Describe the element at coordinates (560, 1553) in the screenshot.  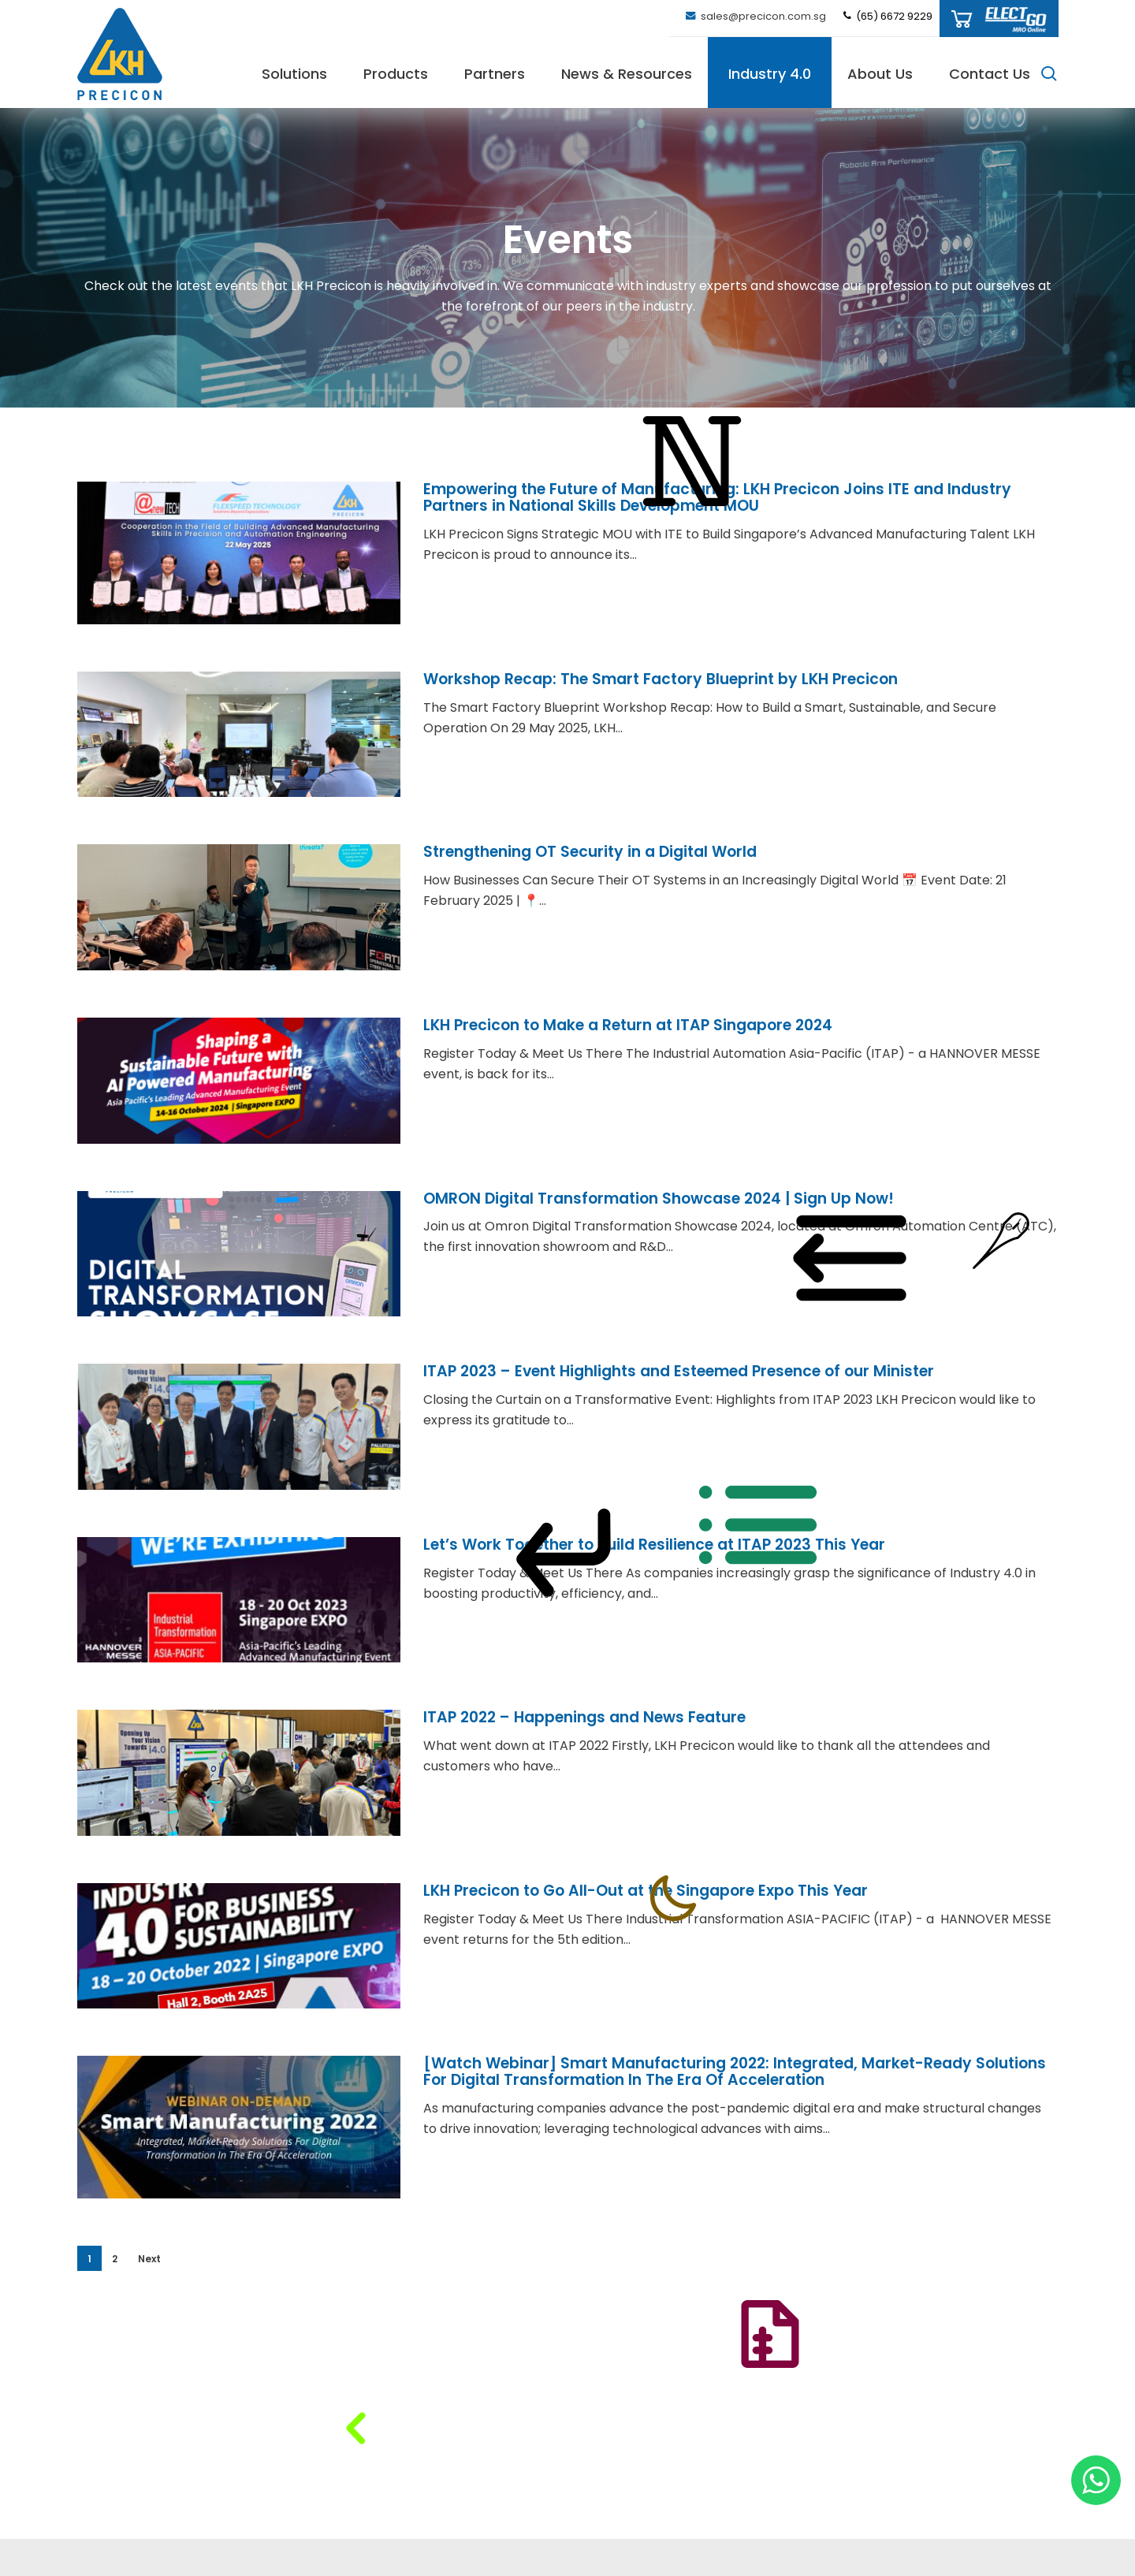
I see `return or enter key` at that location.